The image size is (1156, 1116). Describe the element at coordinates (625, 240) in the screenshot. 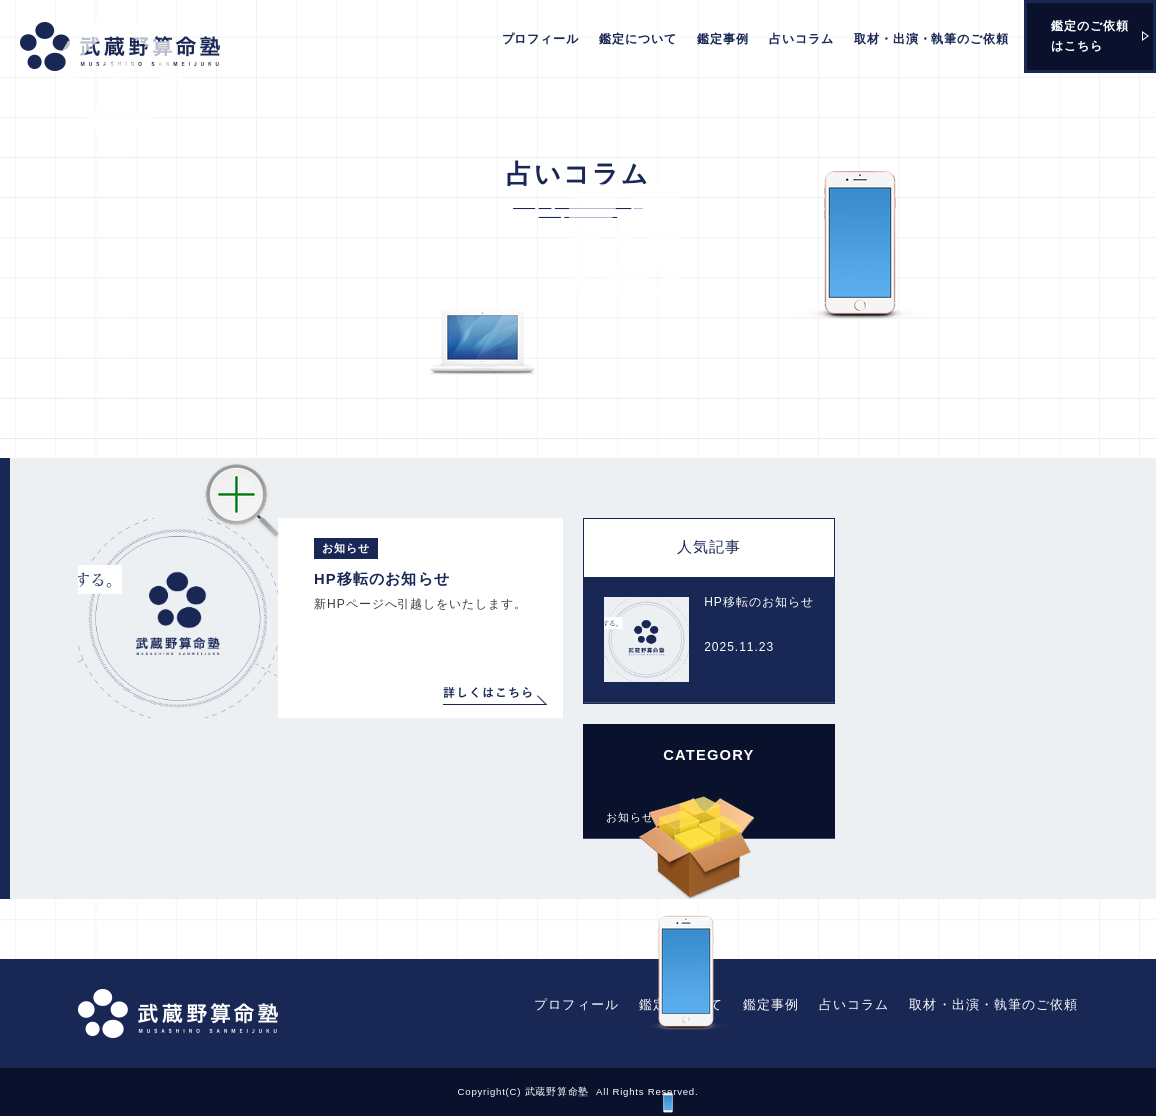

I see `M_Library_TextStyle_Icon symbol` at that location.